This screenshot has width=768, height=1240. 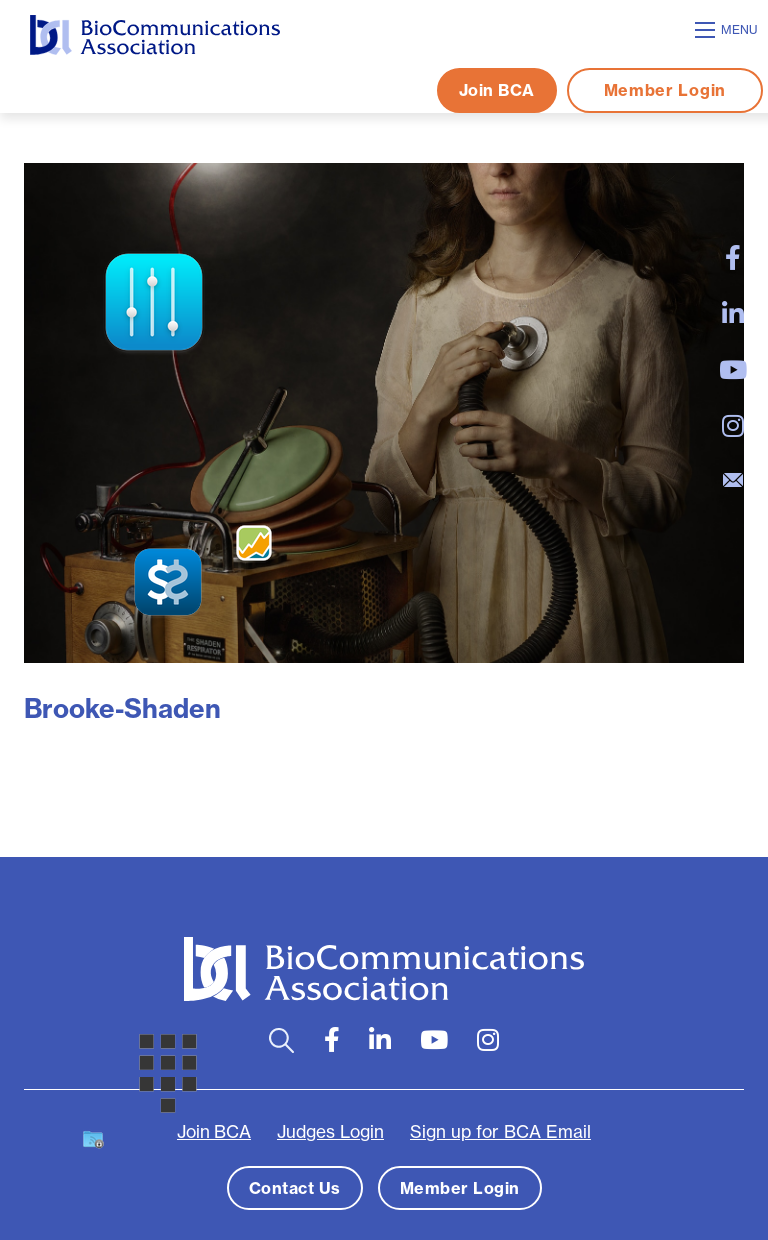 What do you see at coordinates (168, 582) in the screenshot?
I see `open fava, a web interface for beancount accounting` at bounding box center [168, 582].